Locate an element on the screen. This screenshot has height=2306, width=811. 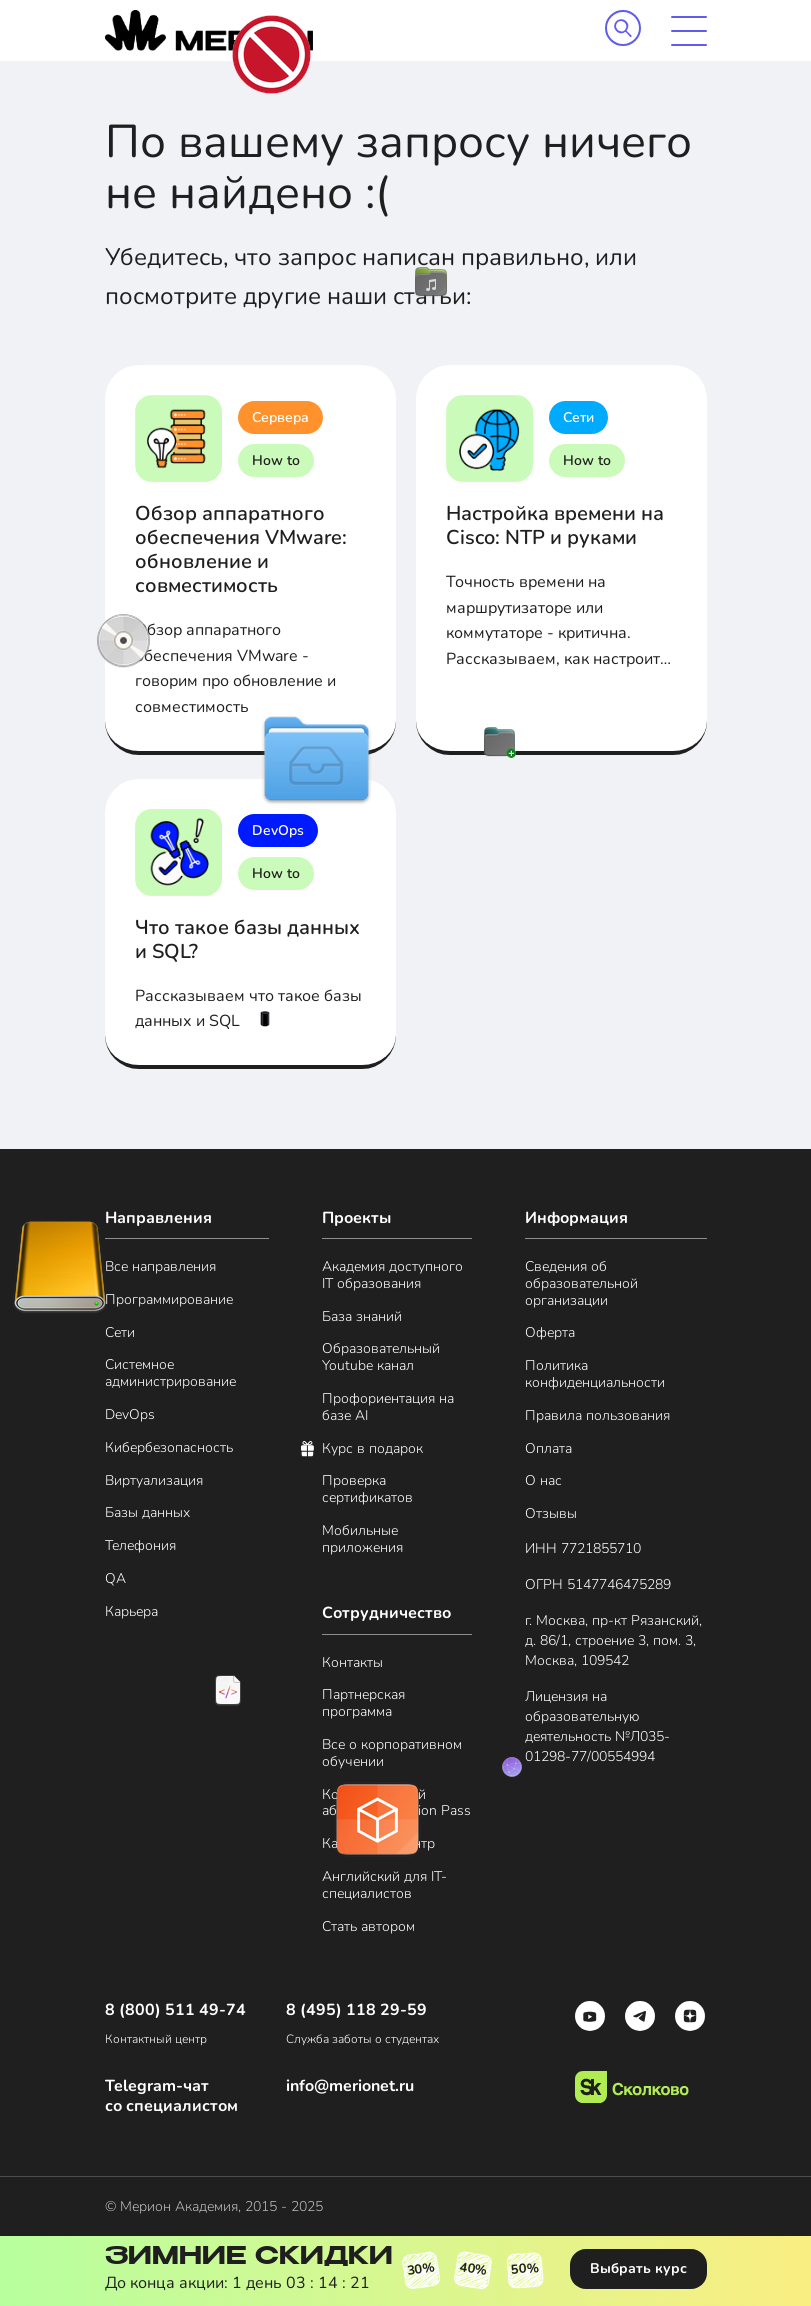
open a 3ds file is located at coordinates (377, 1816).